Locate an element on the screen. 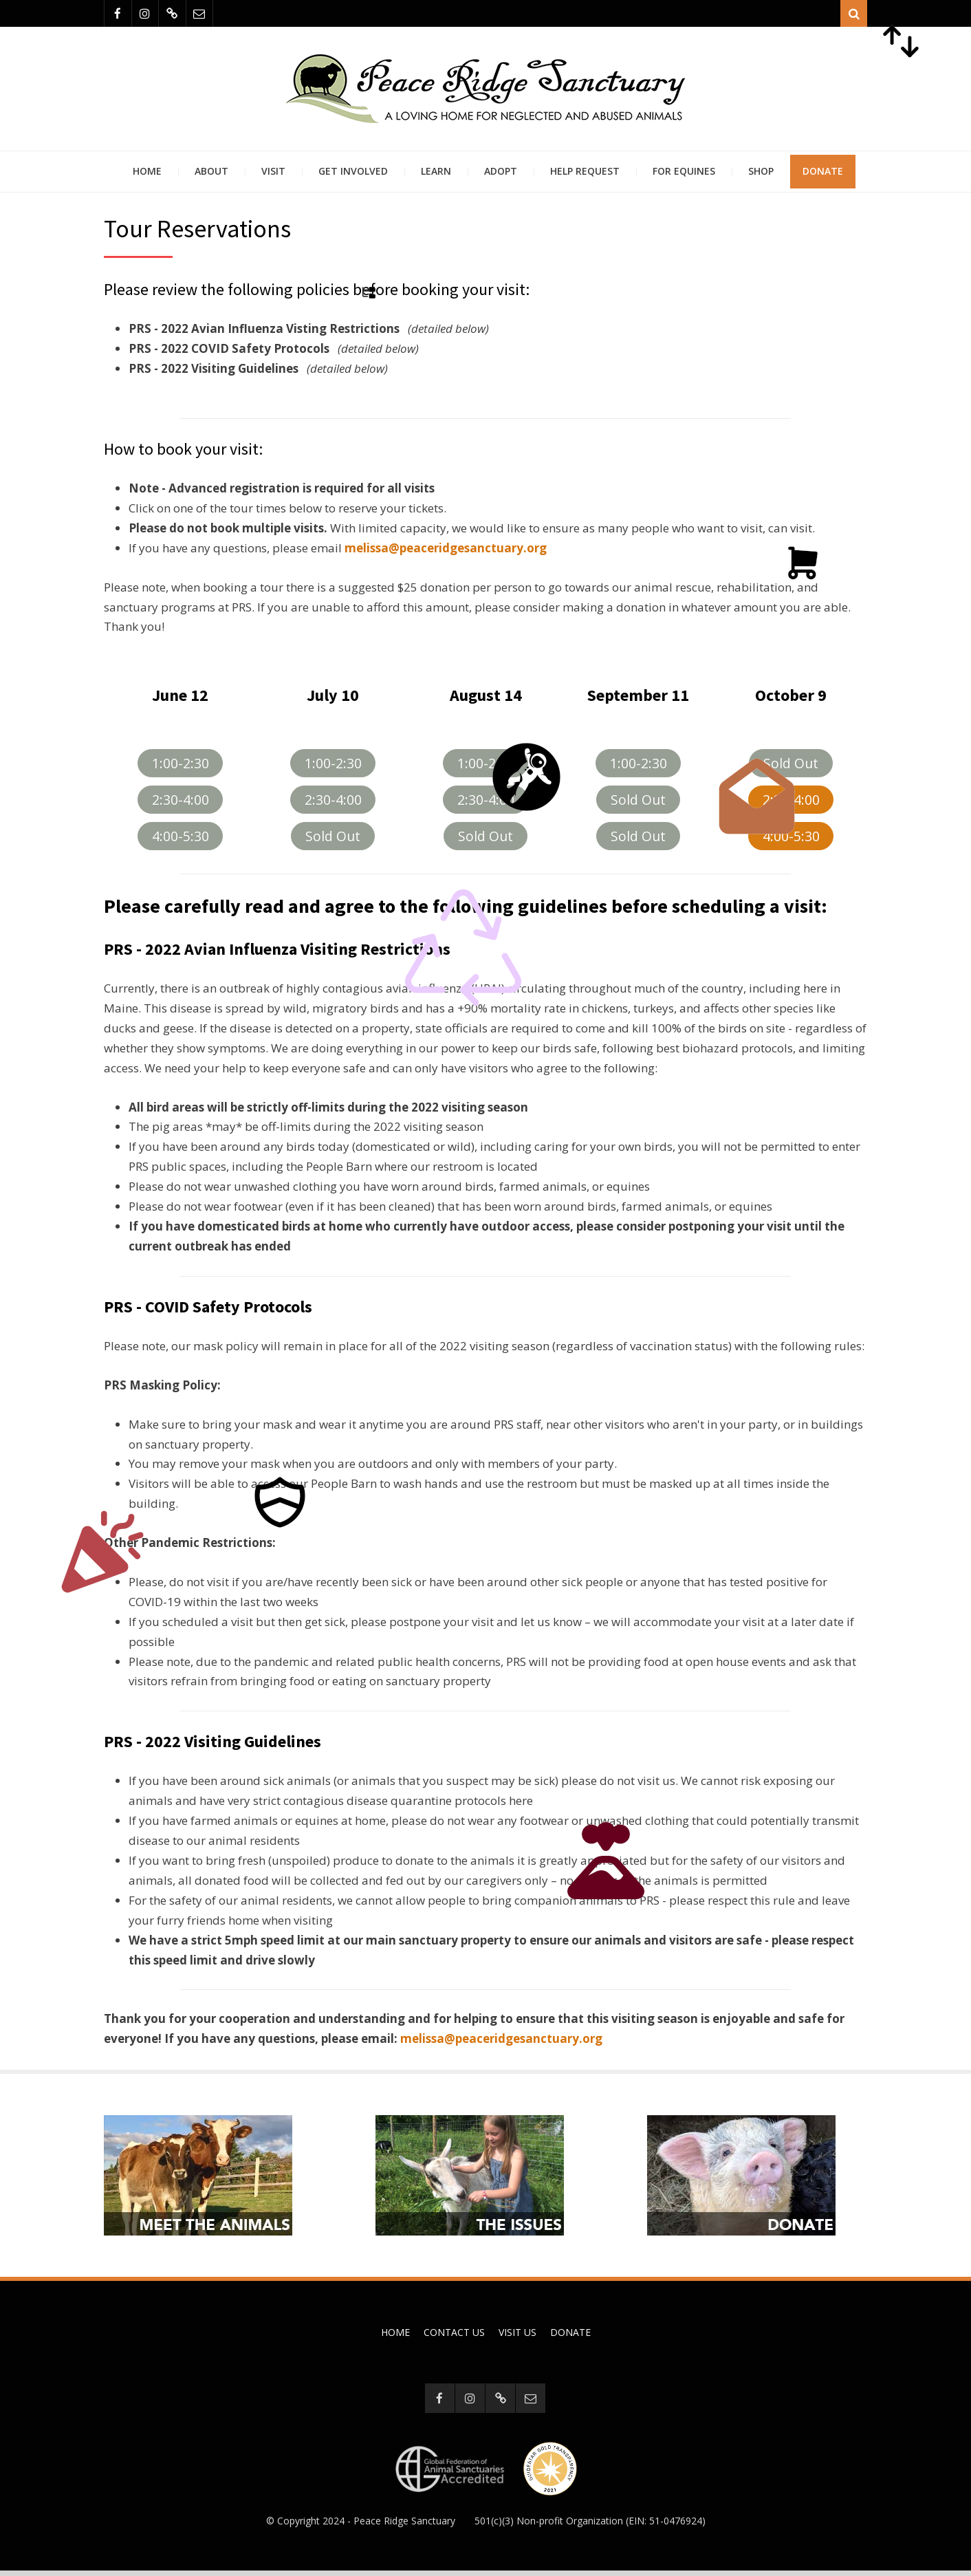  grav CMS platform logo is located at coordinates (526, 777).